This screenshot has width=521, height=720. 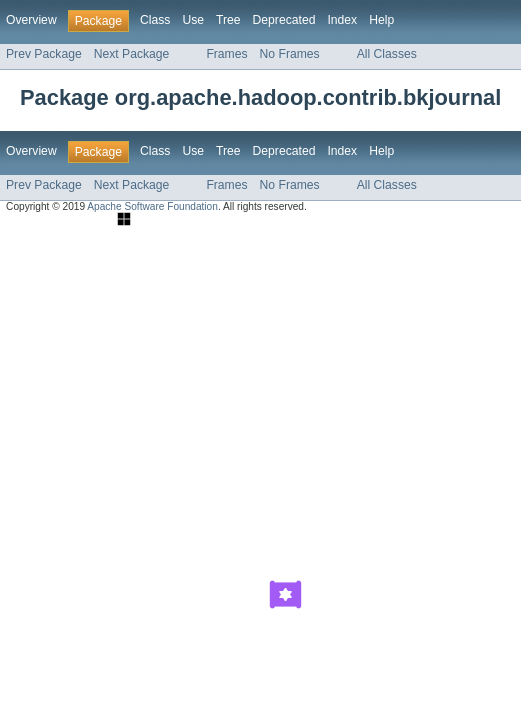 What do you see at coordinates (124, 219) in the screenshot?
I see `microsoft brand logo` at bounding box center [124, 219].